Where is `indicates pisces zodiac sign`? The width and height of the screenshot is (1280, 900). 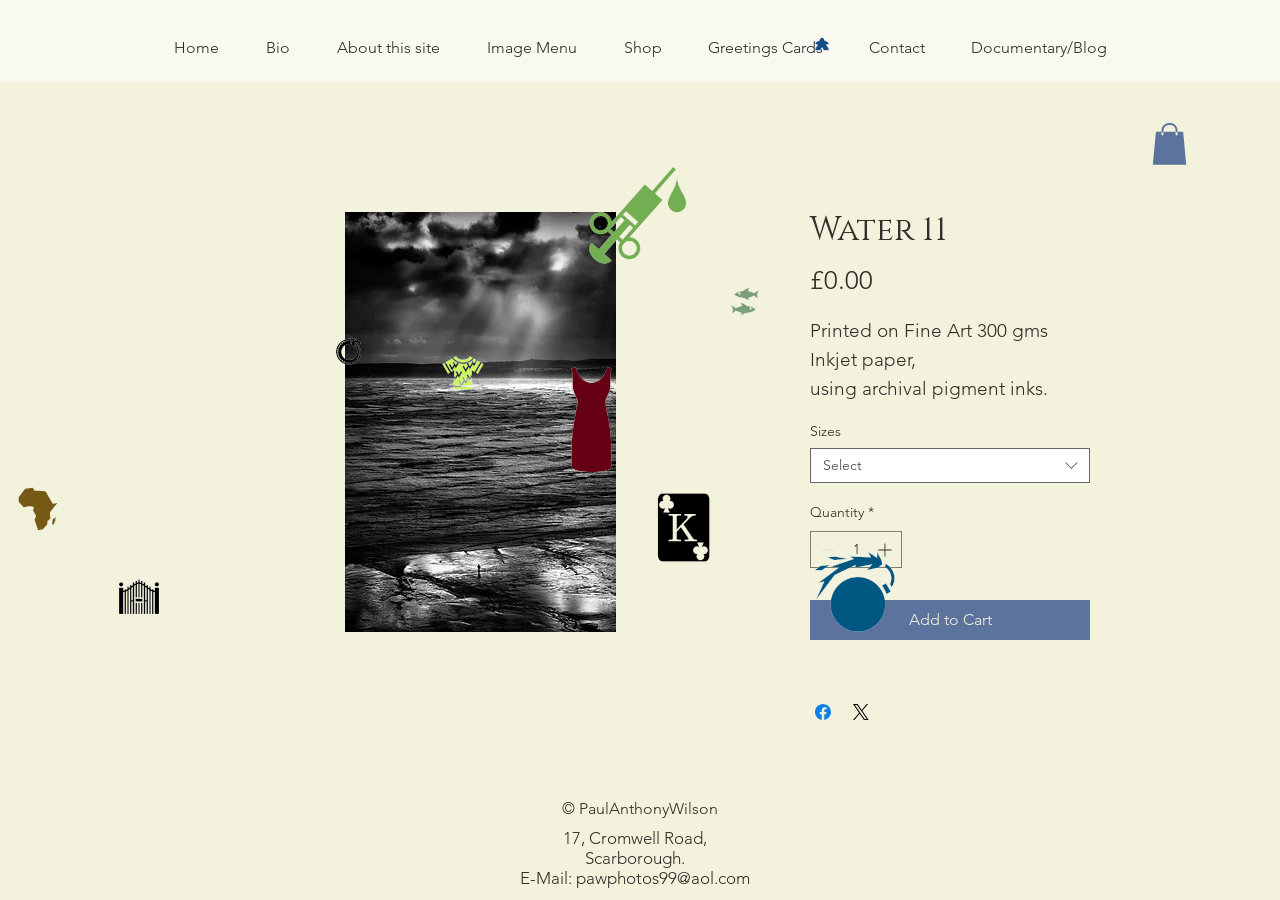
indicates pisces zodiac sign is located at coordinates (745, 301).